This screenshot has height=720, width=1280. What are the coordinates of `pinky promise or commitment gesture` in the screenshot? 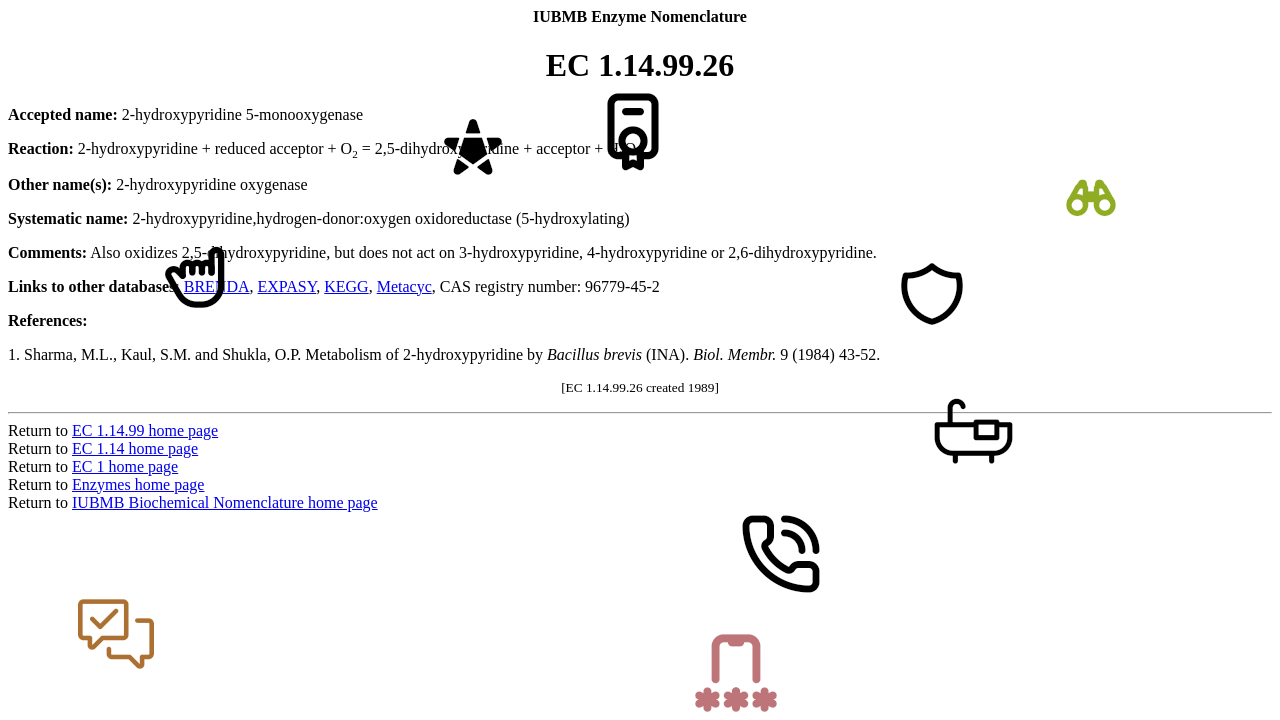 It's located at (195, 272).